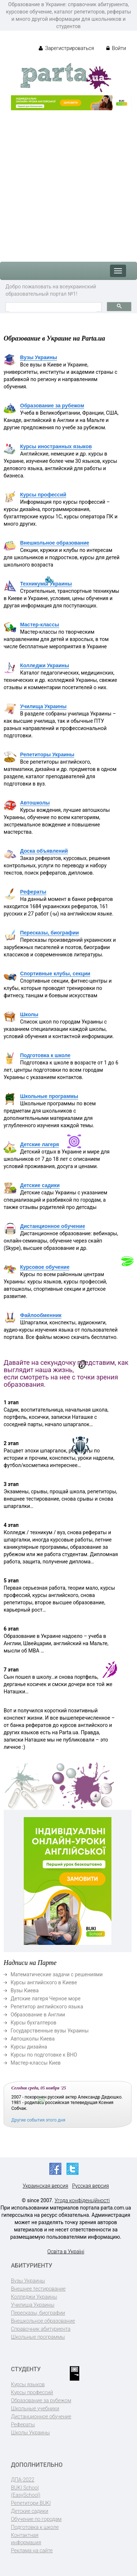 The height and width of the screenshot is (2576, 137). Describe the element at coordinates (49, 579) in the screenshot. I see `request emergency medical services` at that location.